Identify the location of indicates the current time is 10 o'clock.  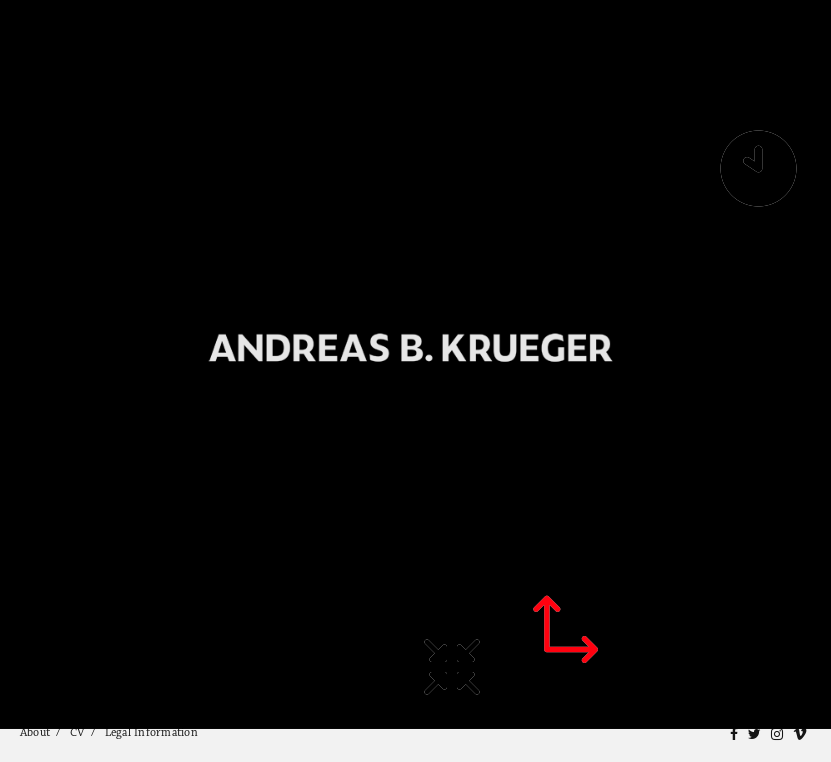
(758, 168).